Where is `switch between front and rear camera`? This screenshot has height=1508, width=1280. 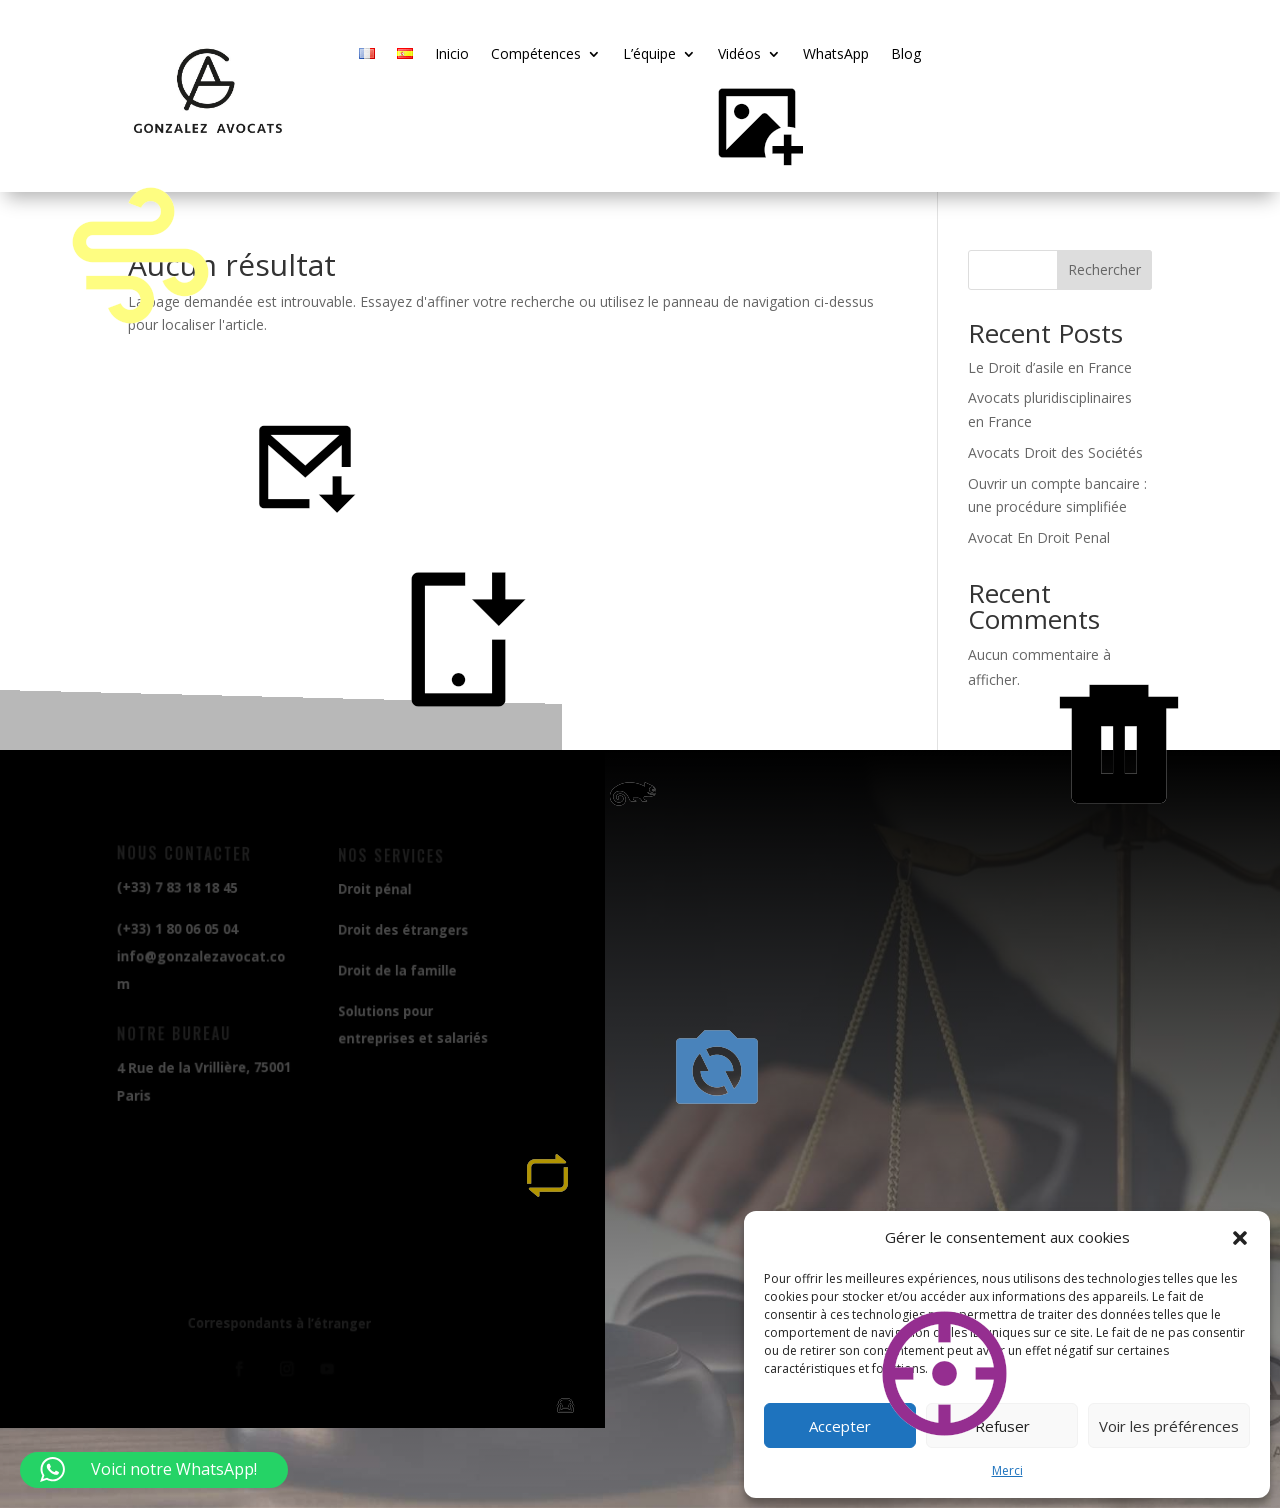
switch between front and rear camera is located at coordinates (717, 1067).